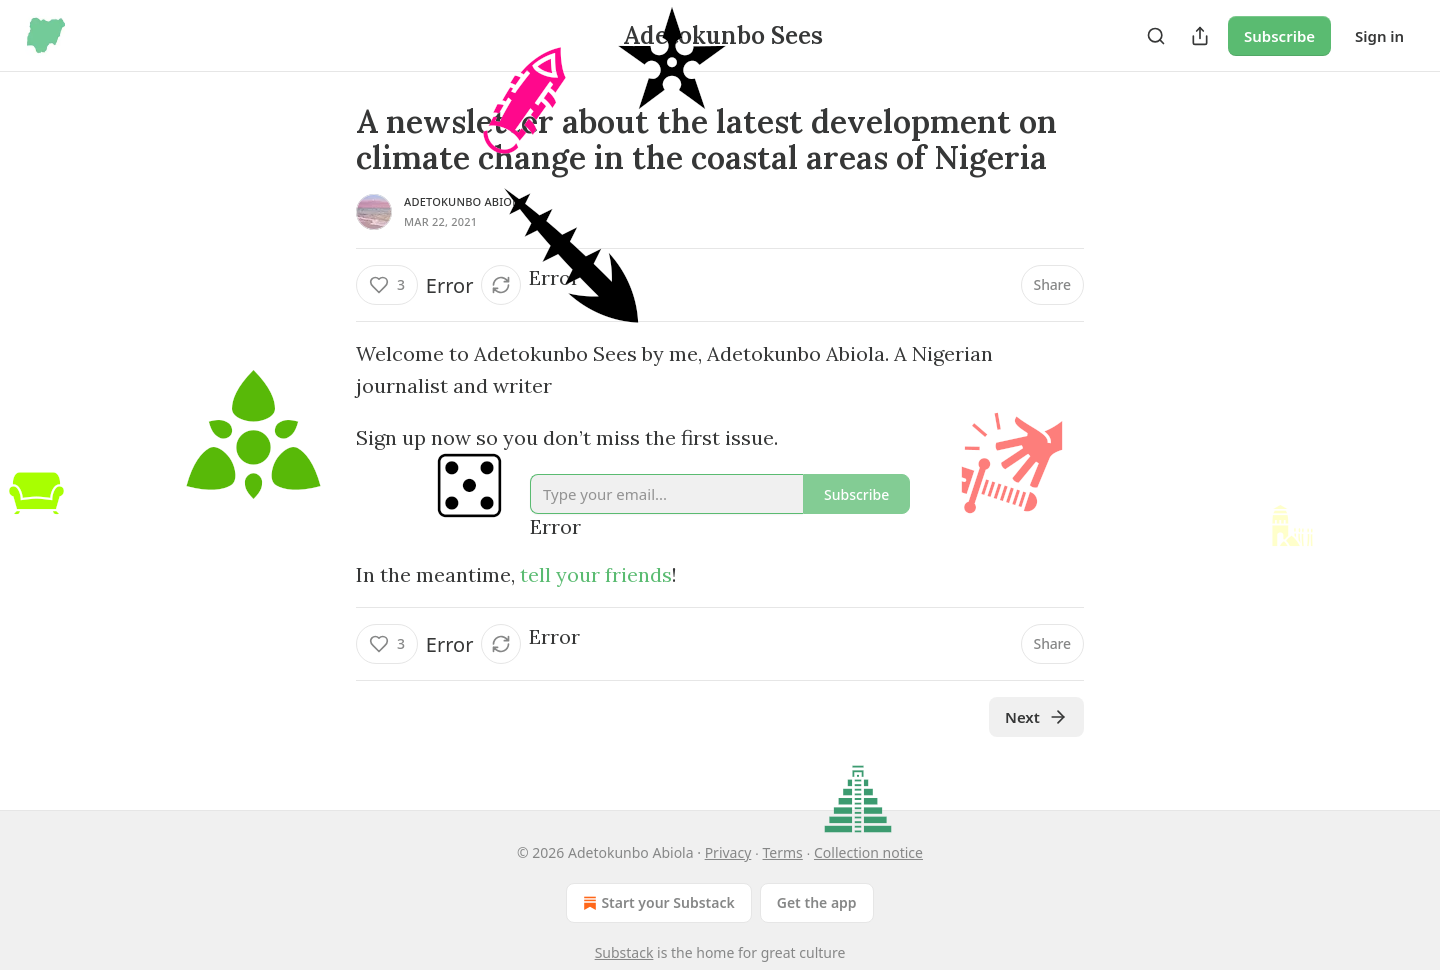 The image size is (1440, 970). What do you see at coordinates (570, 255) in the screenshot?
I see `select a barbed arrow projectile type` at bounding box center [570, 255].